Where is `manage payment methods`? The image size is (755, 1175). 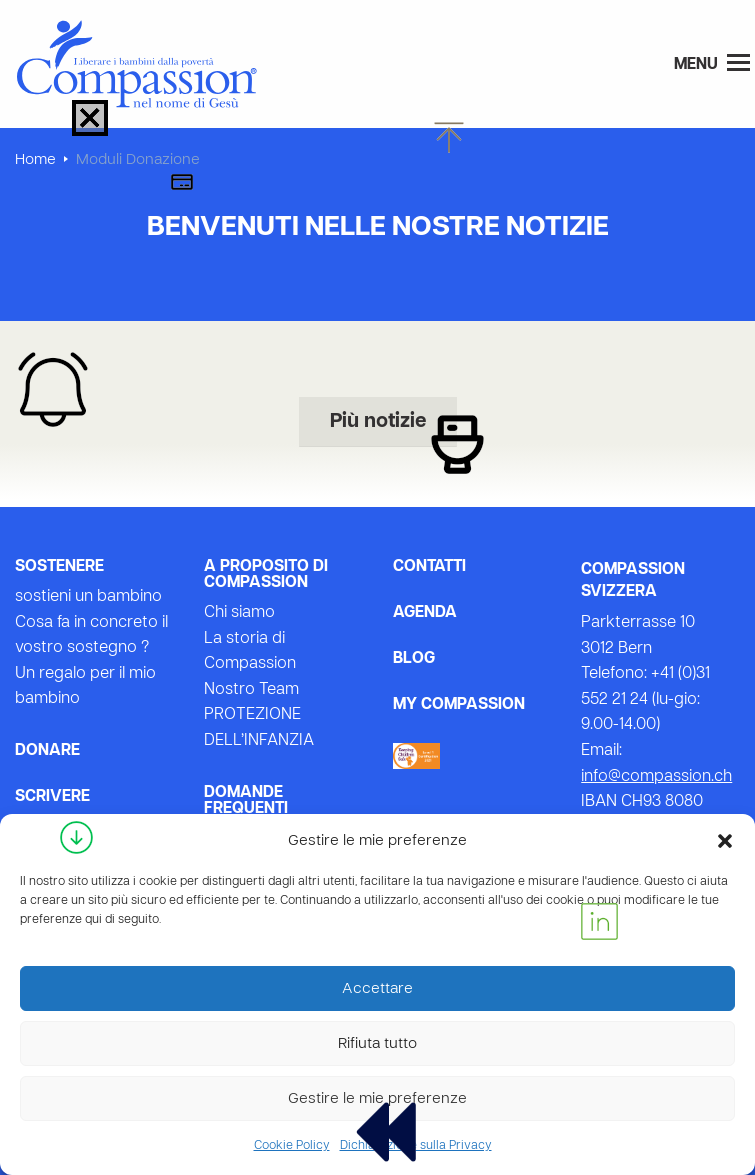 manage payment methods is located at coordinates (182, 182).